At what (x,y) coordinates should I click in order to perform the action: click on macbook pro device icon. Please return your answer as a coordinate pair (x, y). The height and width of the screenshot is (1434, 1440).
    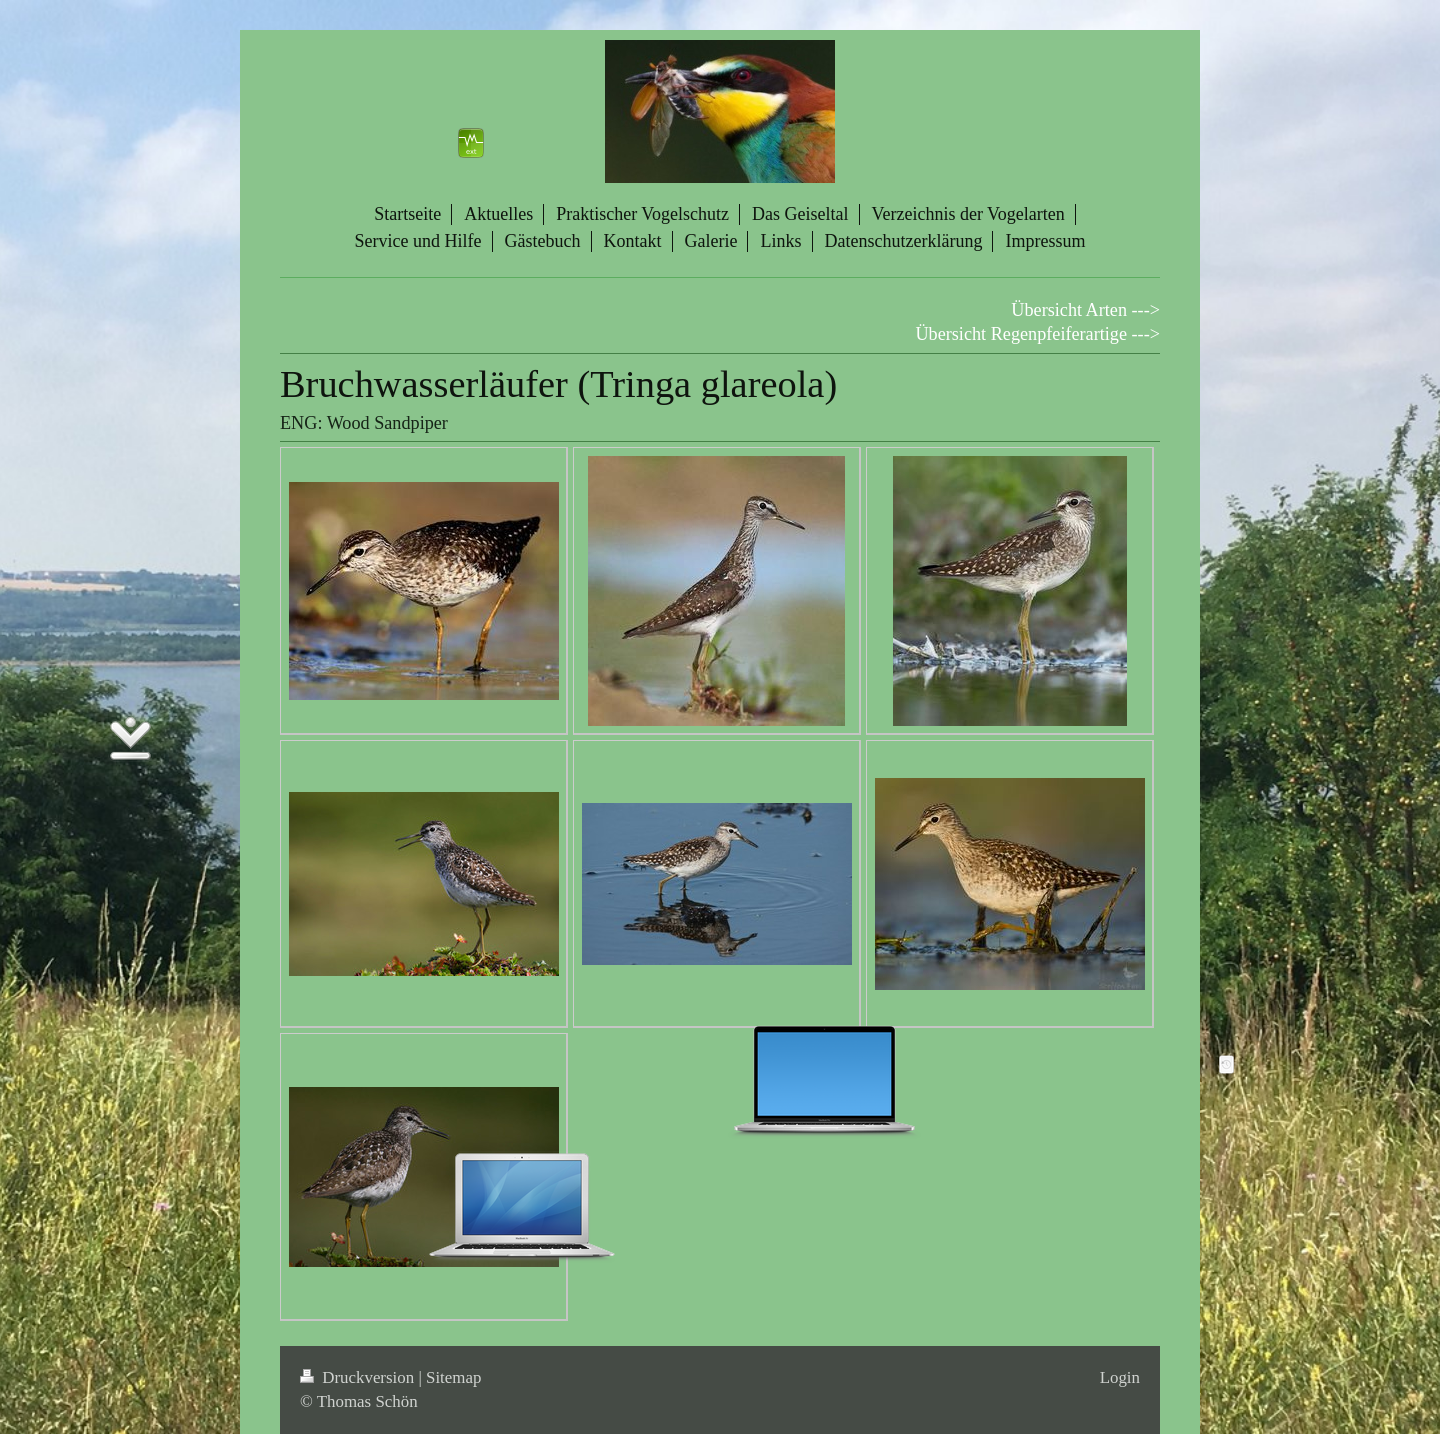
    Looking at the image, I should click on (824, 1072).